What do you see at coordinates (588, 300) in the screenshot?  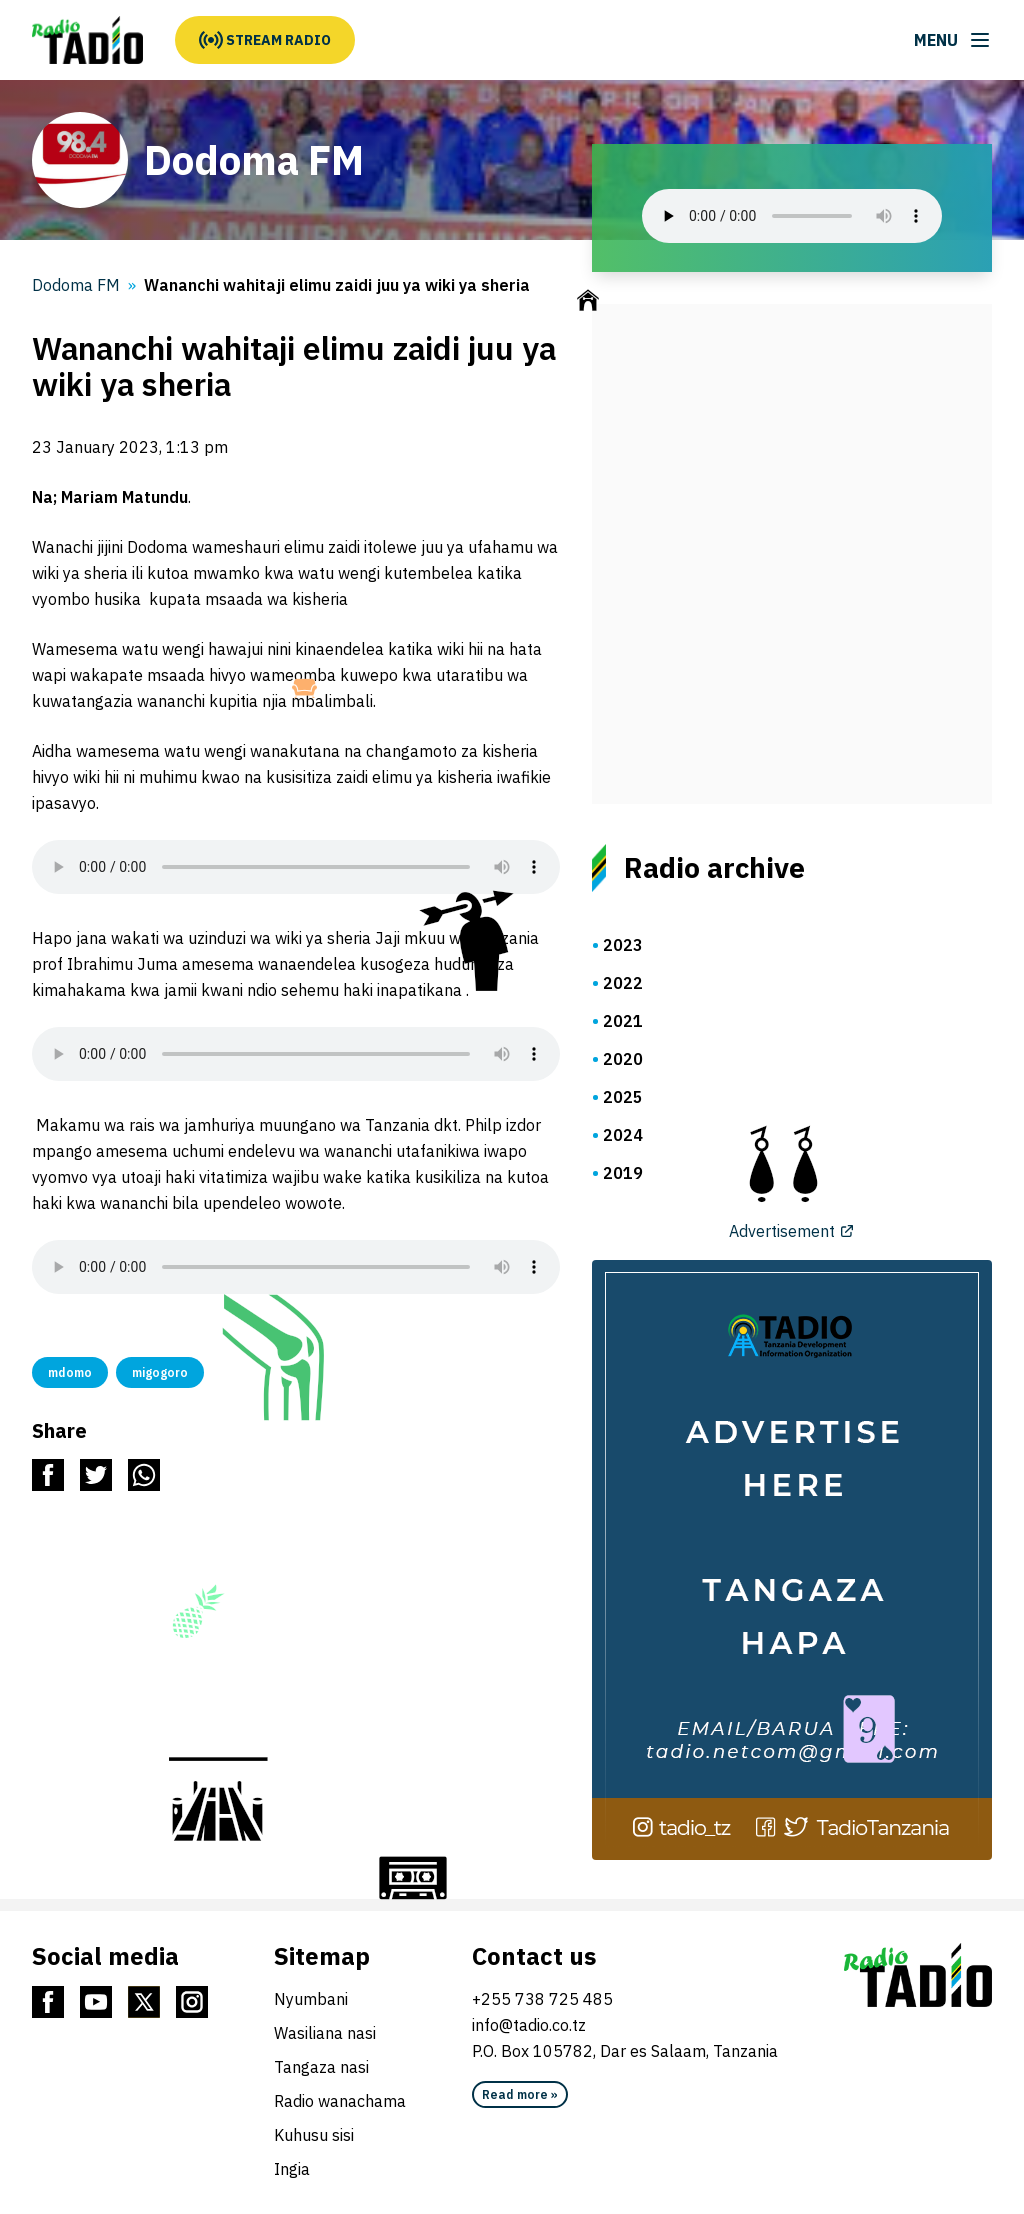 I see `access pet or dog-related features` at bounding box center [588, 300].